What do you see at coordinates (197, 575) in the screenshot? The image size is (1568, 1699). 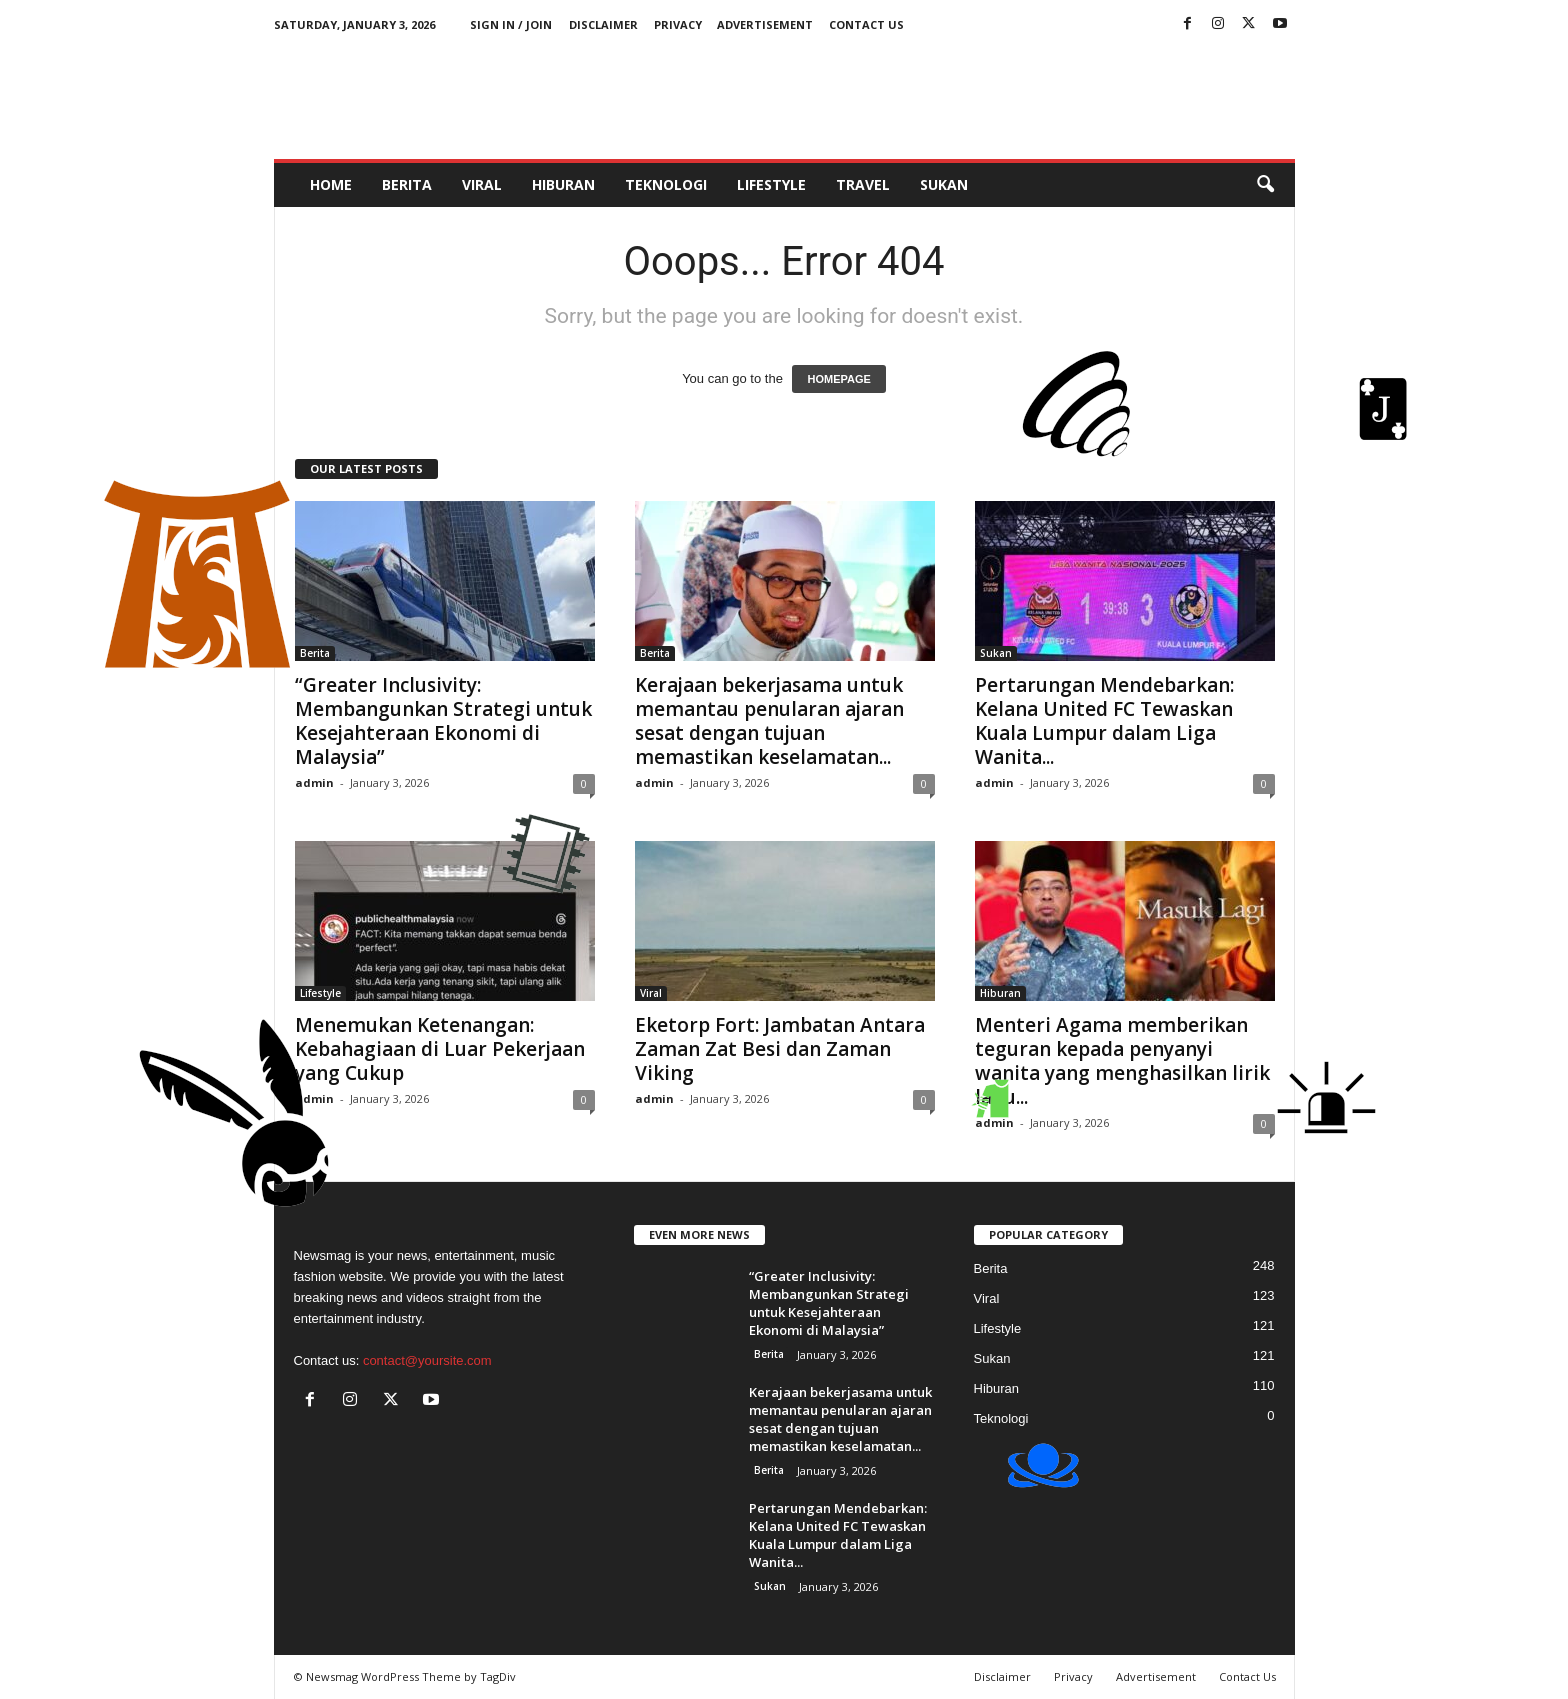 I see `enter a magic portal or dimensional gateway` at bounding box center [197, 575].